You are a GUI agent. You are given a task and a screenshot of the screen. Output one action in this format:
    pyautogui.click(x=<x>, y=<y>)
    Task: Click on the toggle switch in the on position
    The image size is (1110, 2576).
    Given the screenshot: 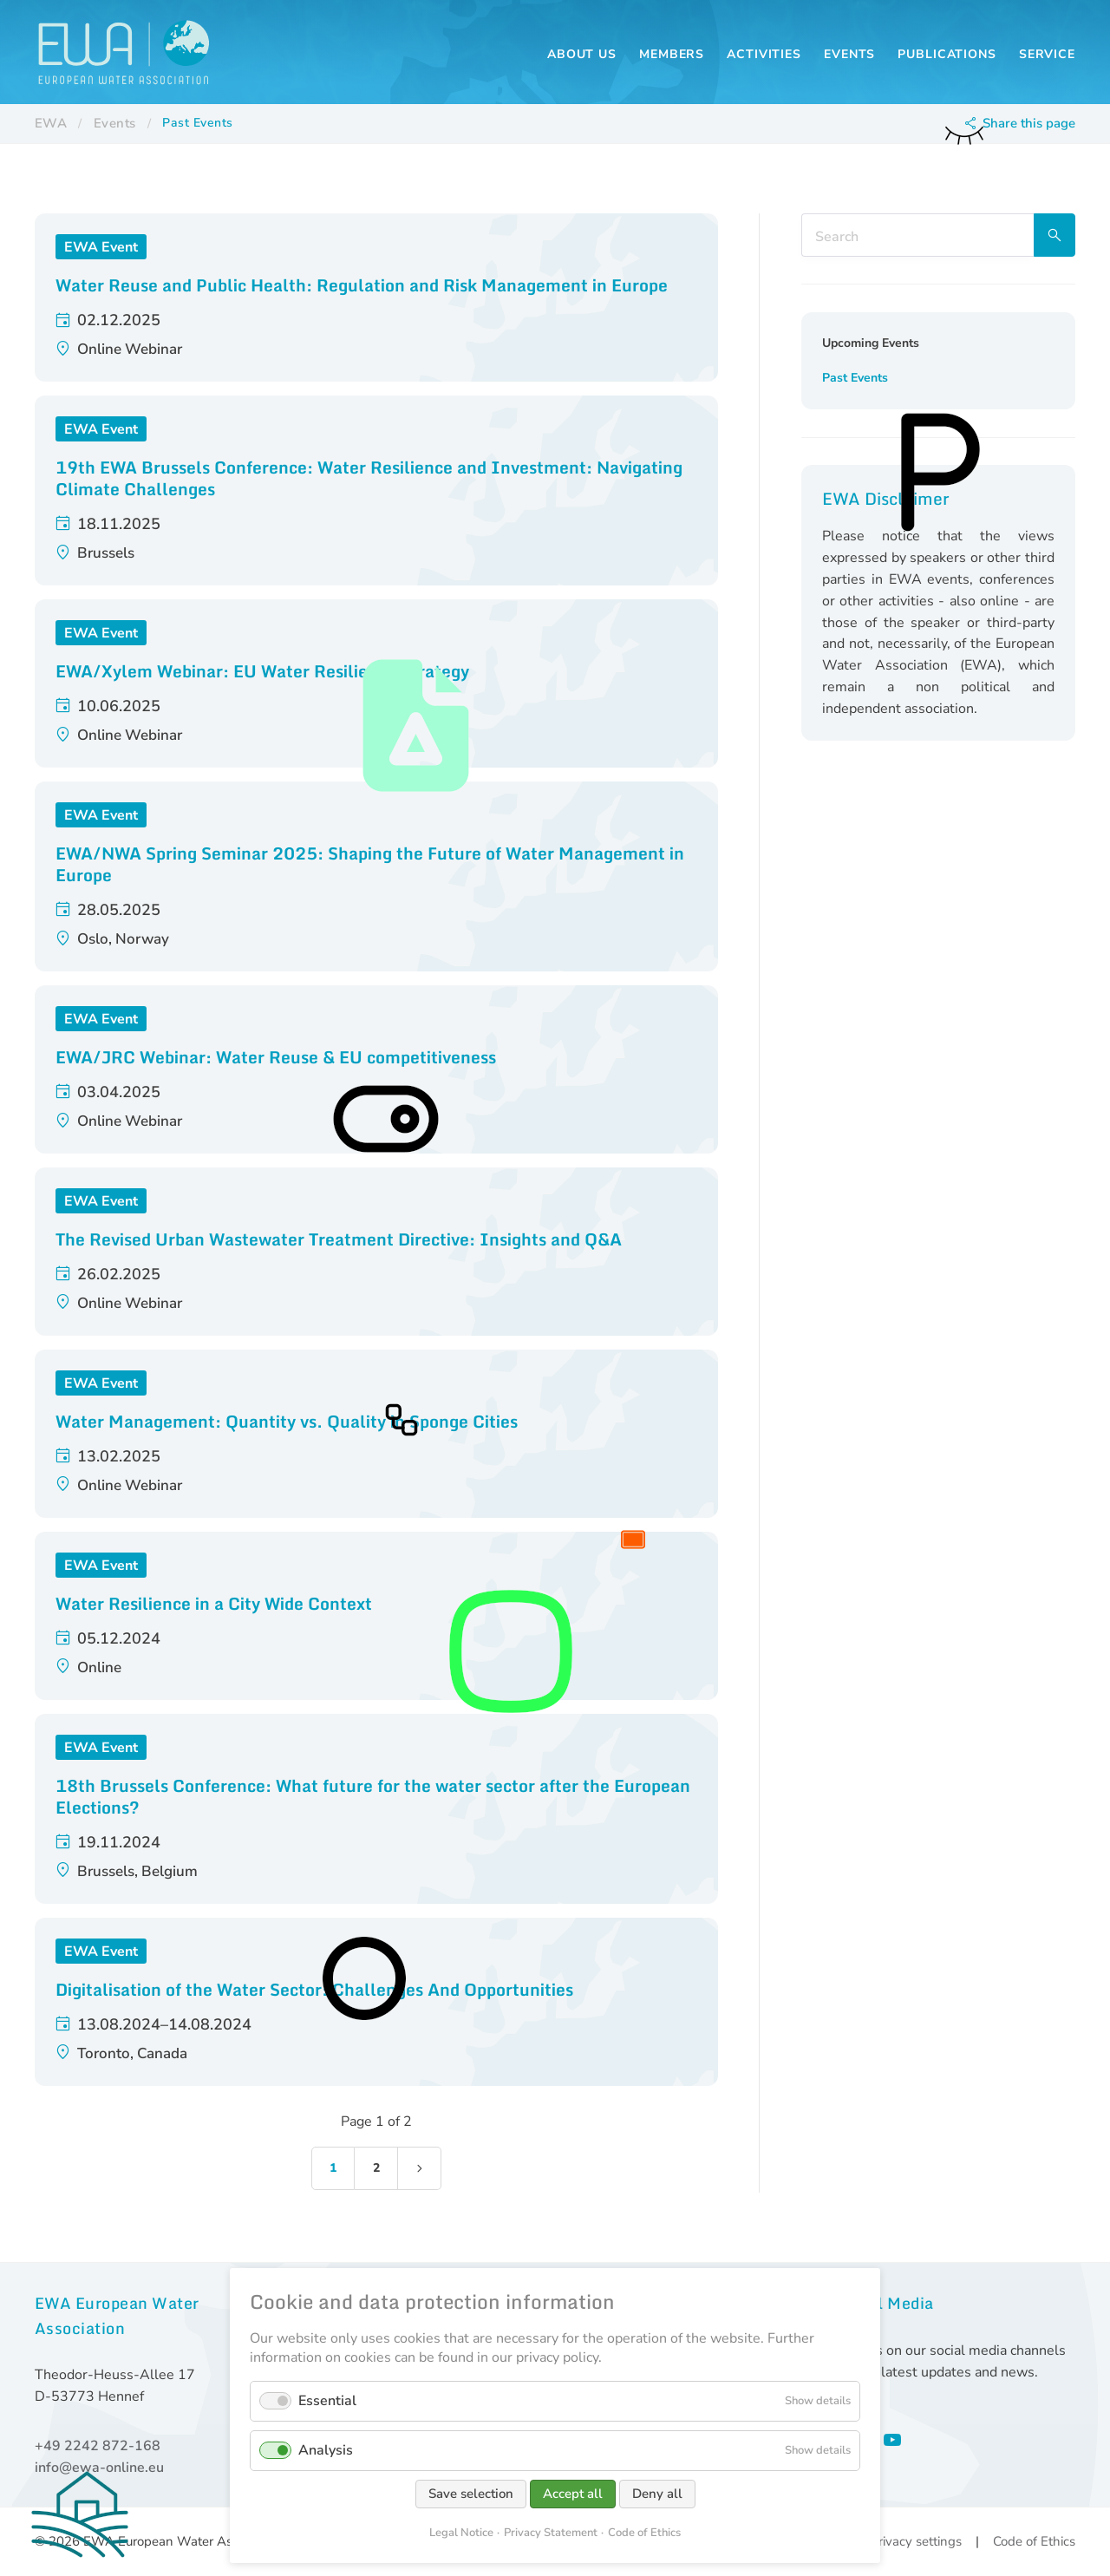 What is the action you would take?
    pyautogui.click(x=386, y=1119)
    